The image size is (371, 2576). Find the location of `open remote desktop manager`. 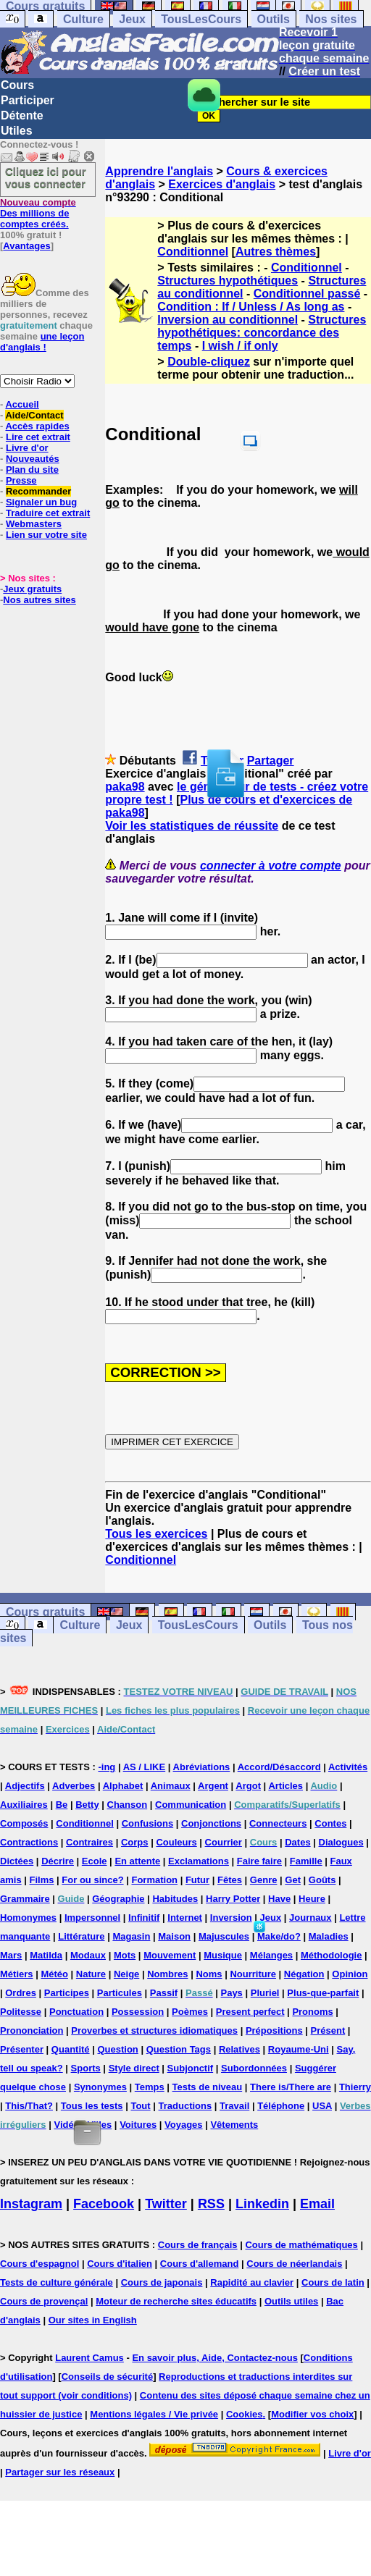

open remote desktop manager is located at coordinates (250, 440).